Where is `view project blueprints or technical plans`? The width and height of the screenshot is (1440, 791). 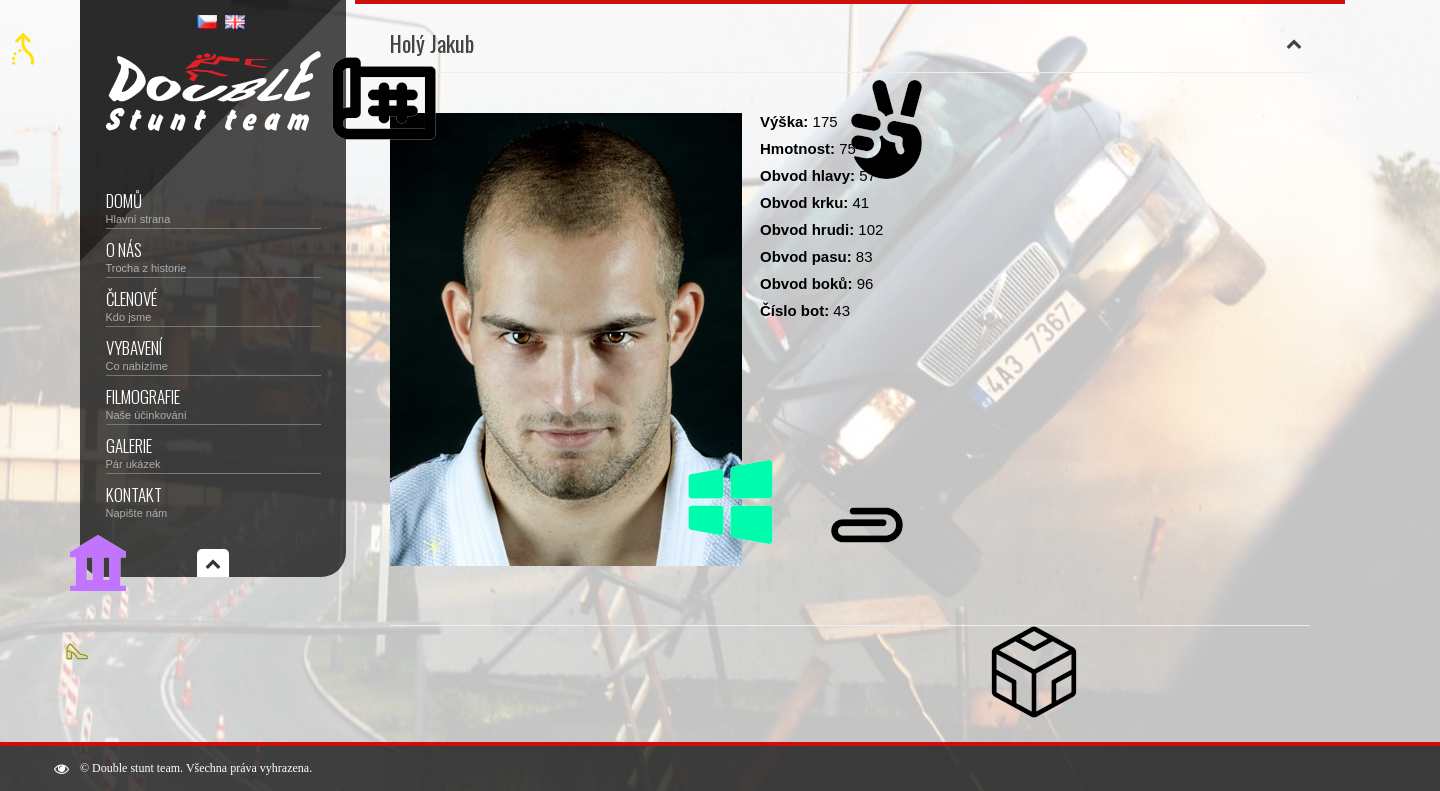
view project blueprints or technical plans is located at coordinates (384, 102).